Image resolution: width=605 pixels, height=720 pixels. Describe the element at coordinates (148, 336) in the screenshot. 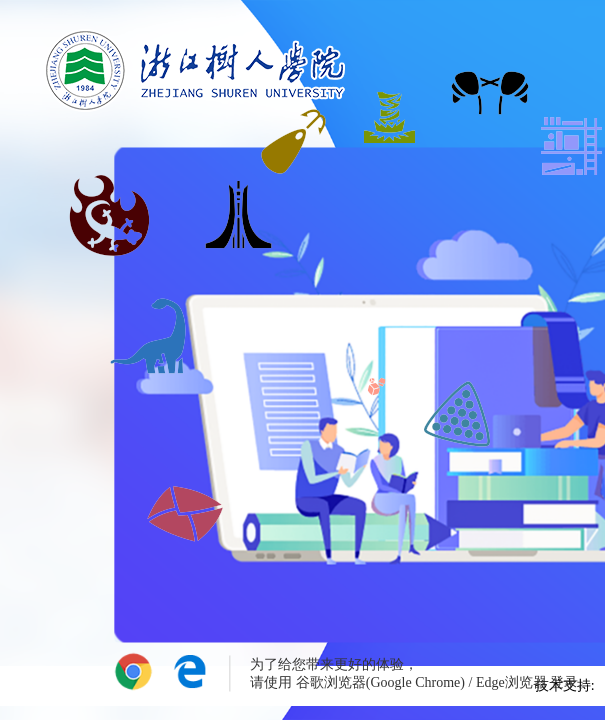

I see `dinosaur category or prehistoric theme indicator` at that location.